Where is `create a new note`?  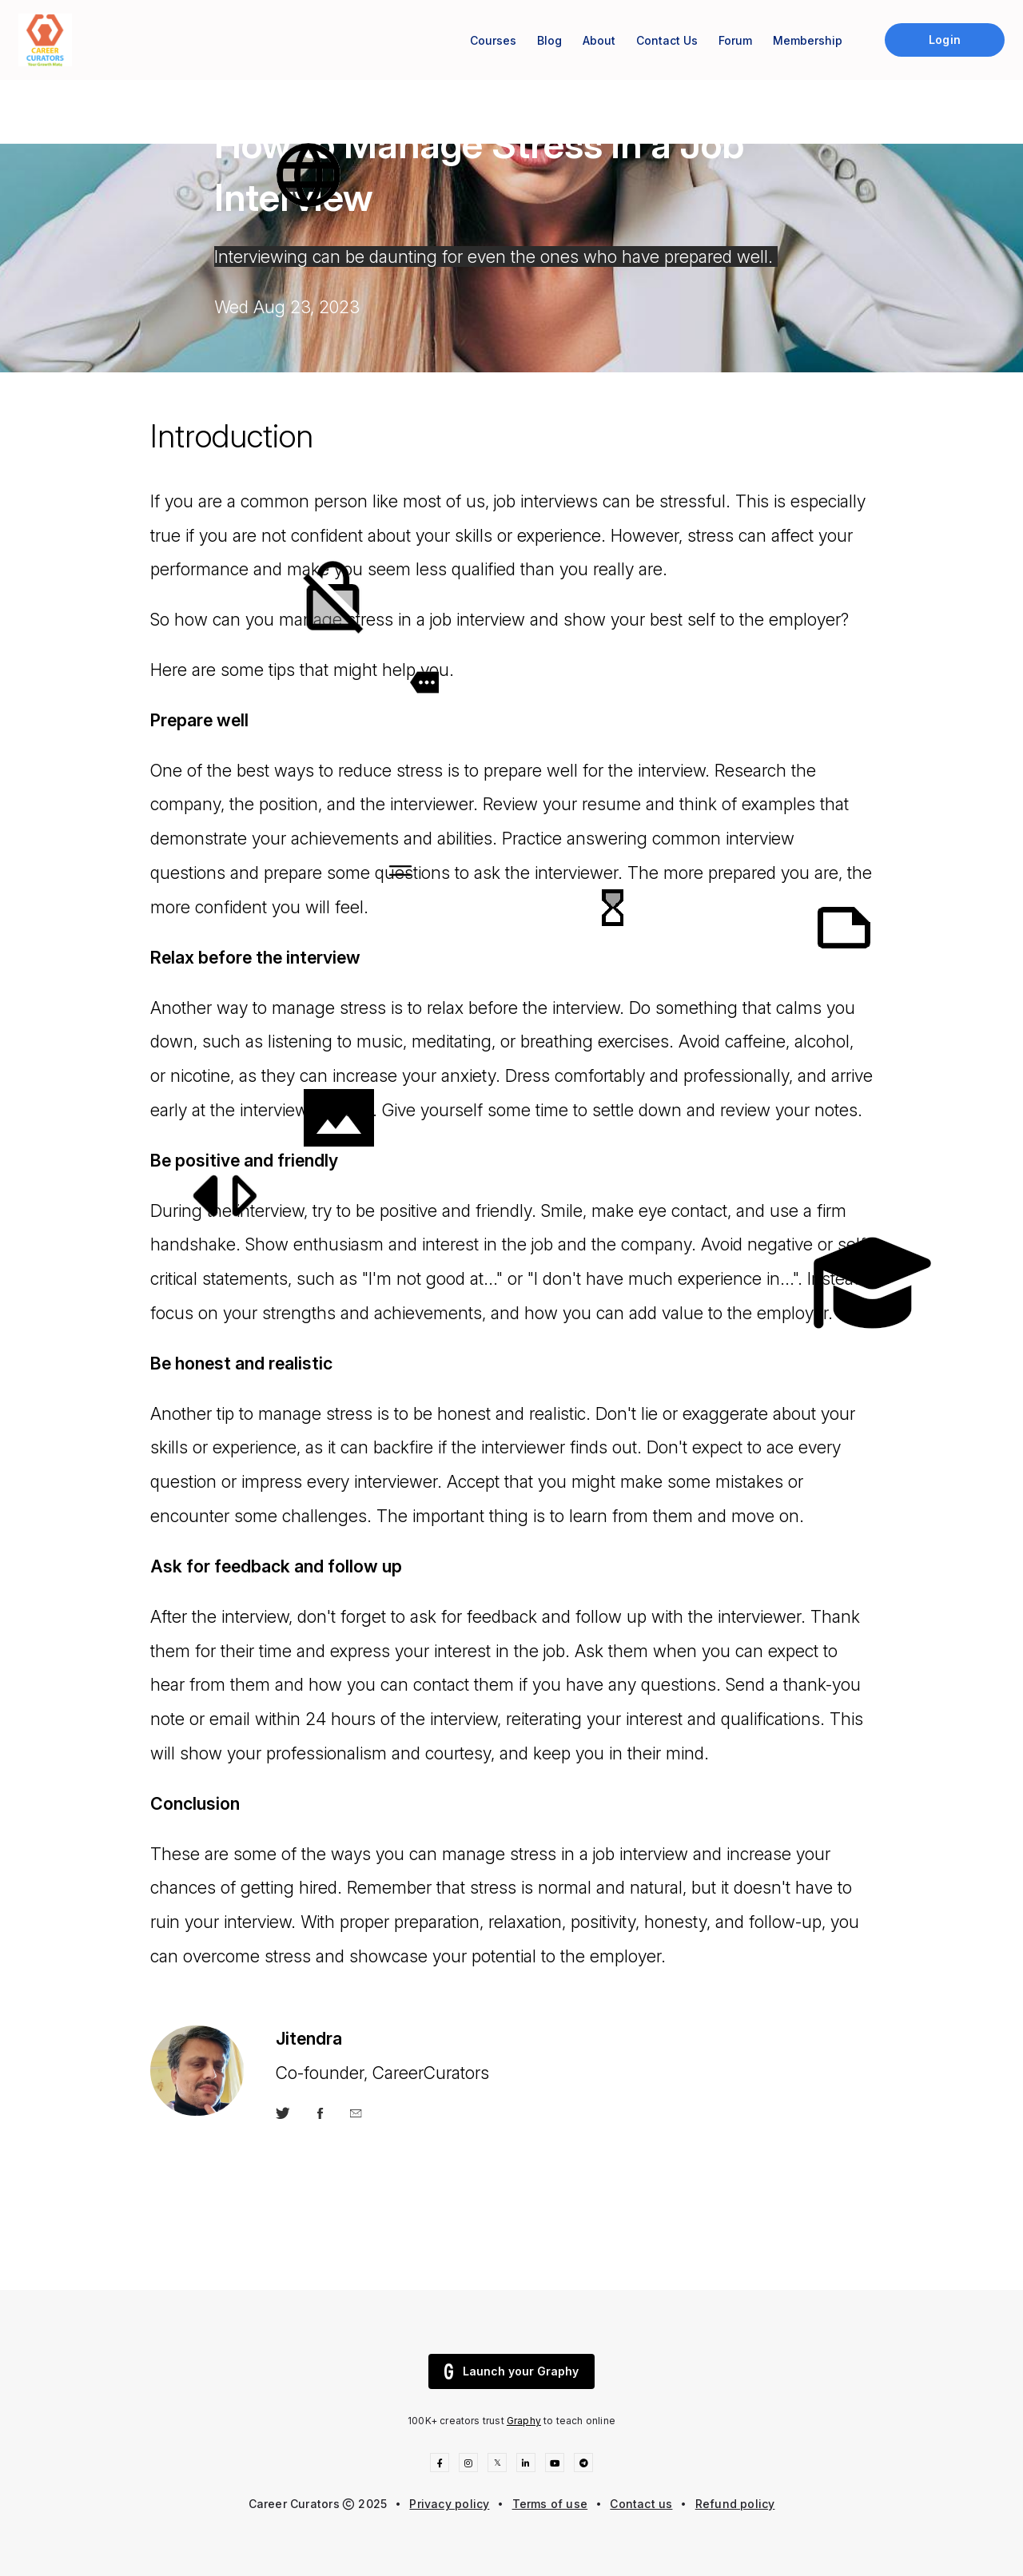 create a new note is located at coordinates (844, 928).